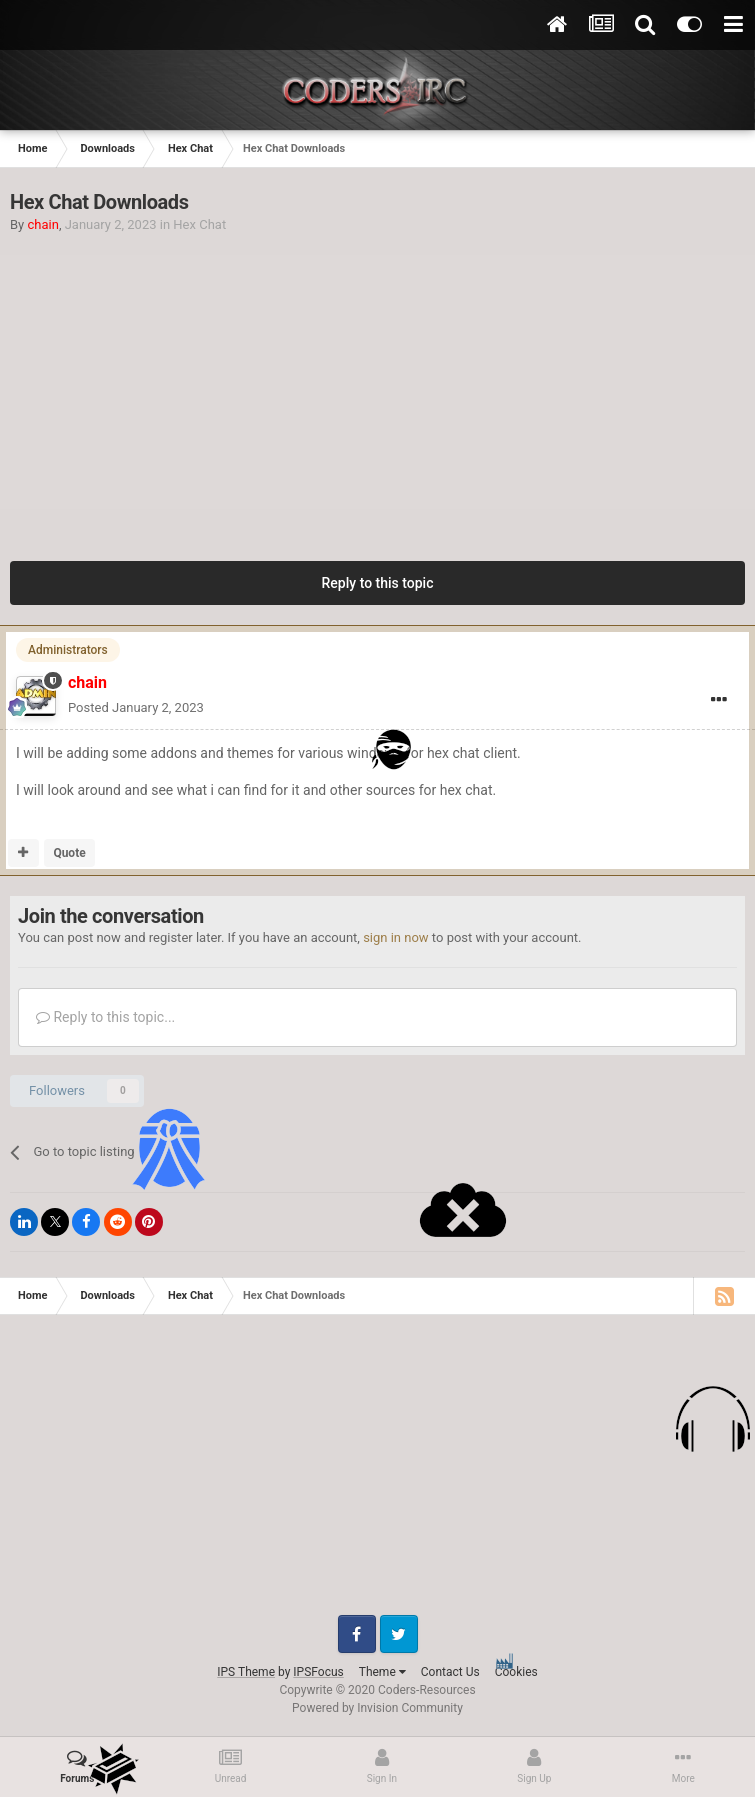 This screenshot has height=1797, width=755. I want to click on view in-game currency or gold balance, so click(113, 1768).